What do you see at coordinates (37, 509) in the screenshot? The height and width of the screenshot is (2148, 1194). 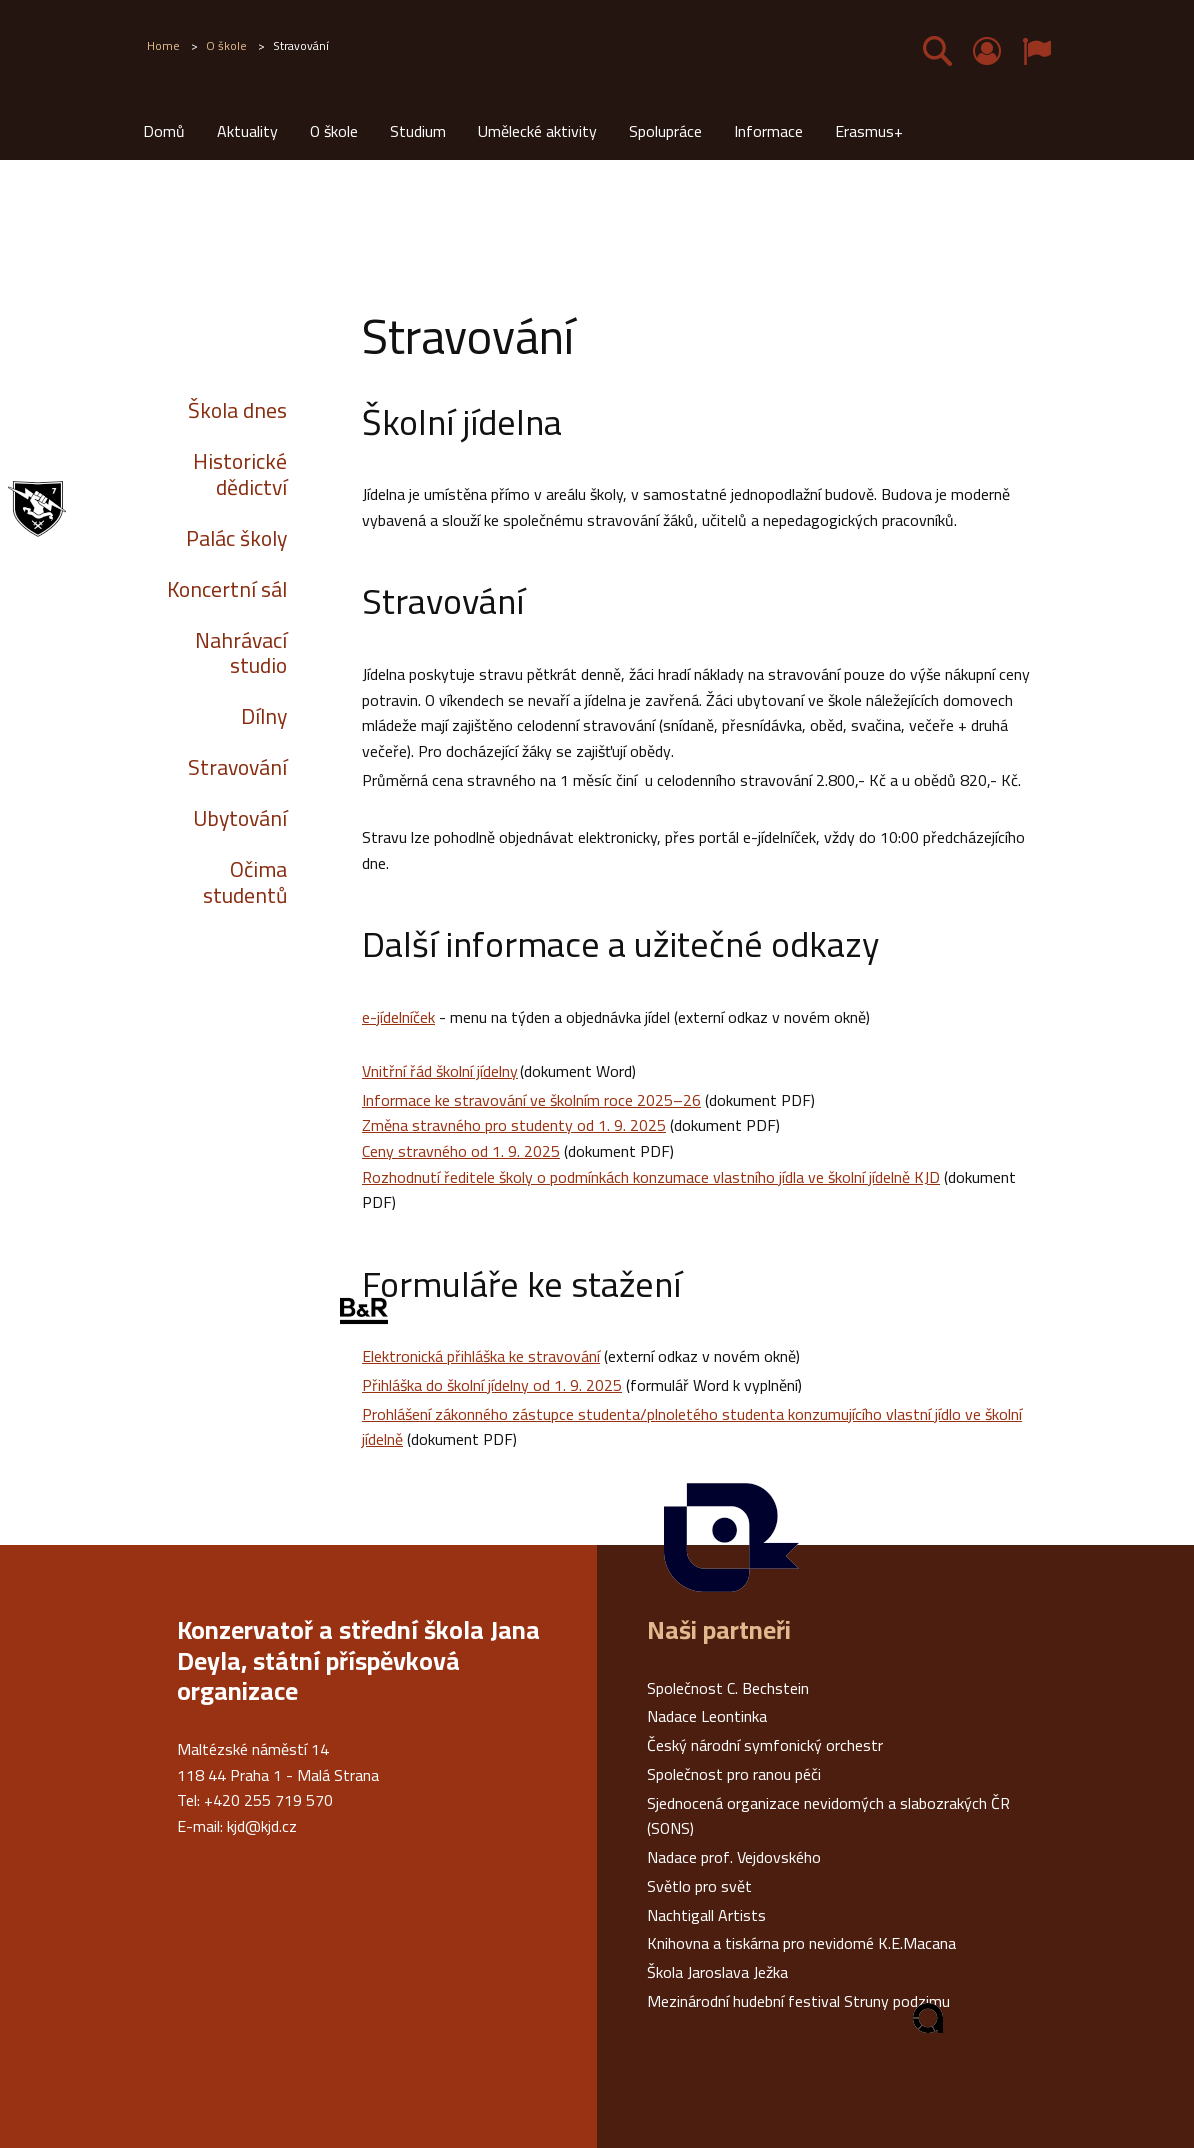 I see `visit bungie's official website or support page` at bounding box center [37, 509].